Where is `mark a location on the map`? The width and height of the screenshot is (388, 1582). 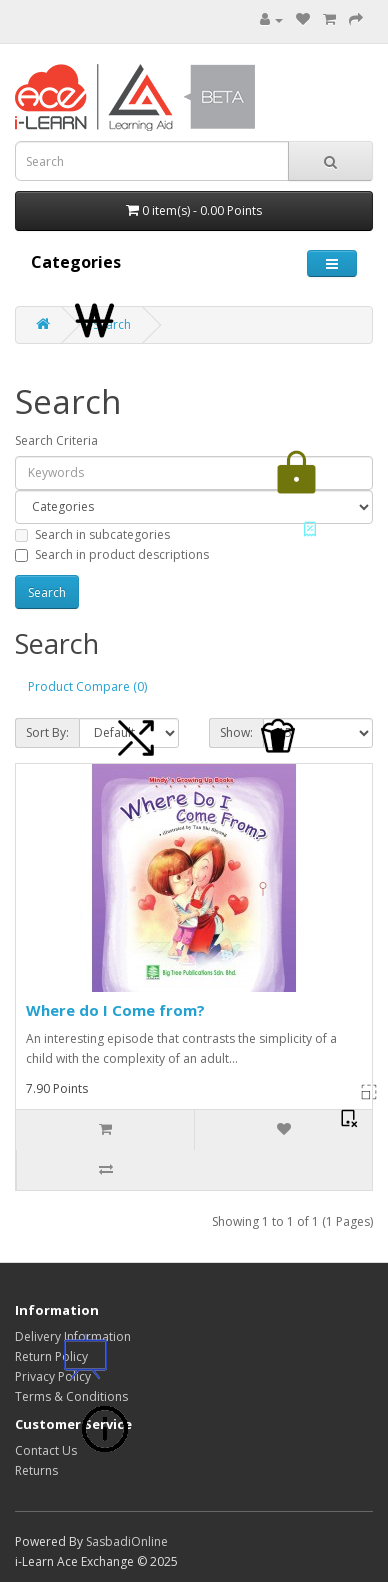
mark a location on the map is located at coordinates (263, 889).